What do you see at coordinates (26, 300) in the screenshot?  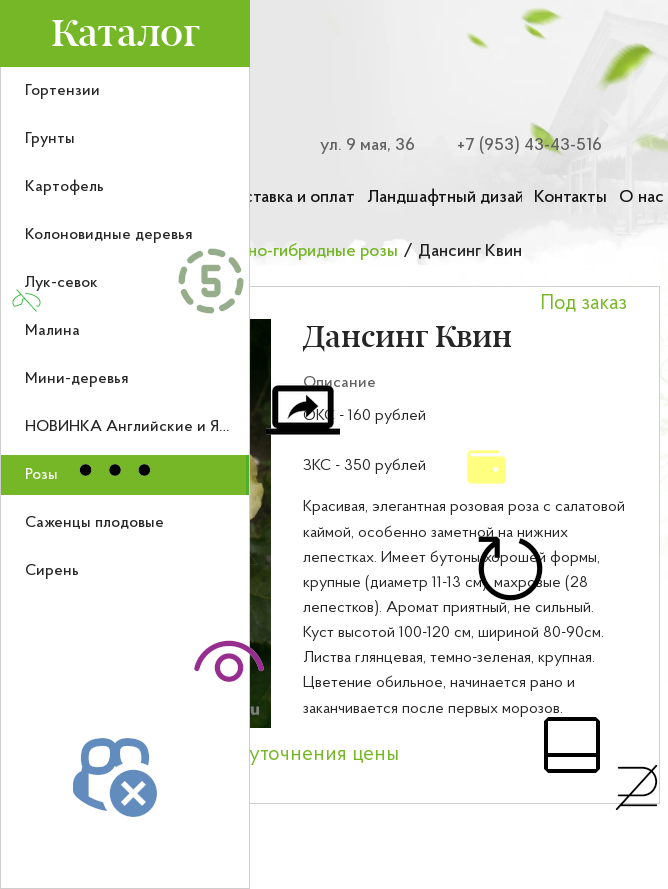 I see `end or decline a phone call` at bounding box center [26, 300].